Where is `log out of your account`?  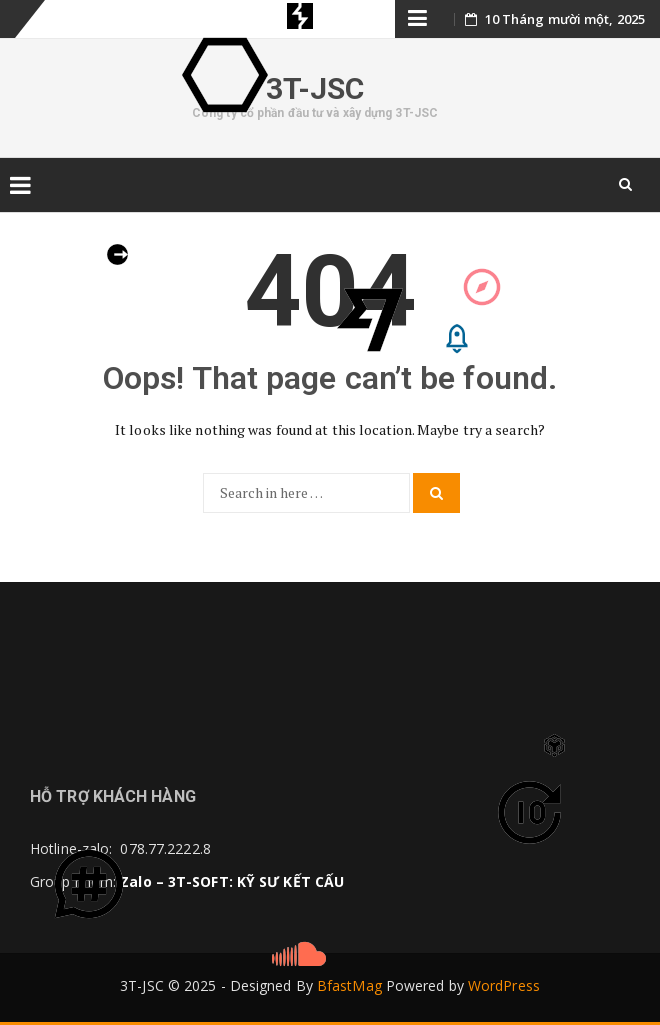
log out of your account is located at coordinates (117, 254).